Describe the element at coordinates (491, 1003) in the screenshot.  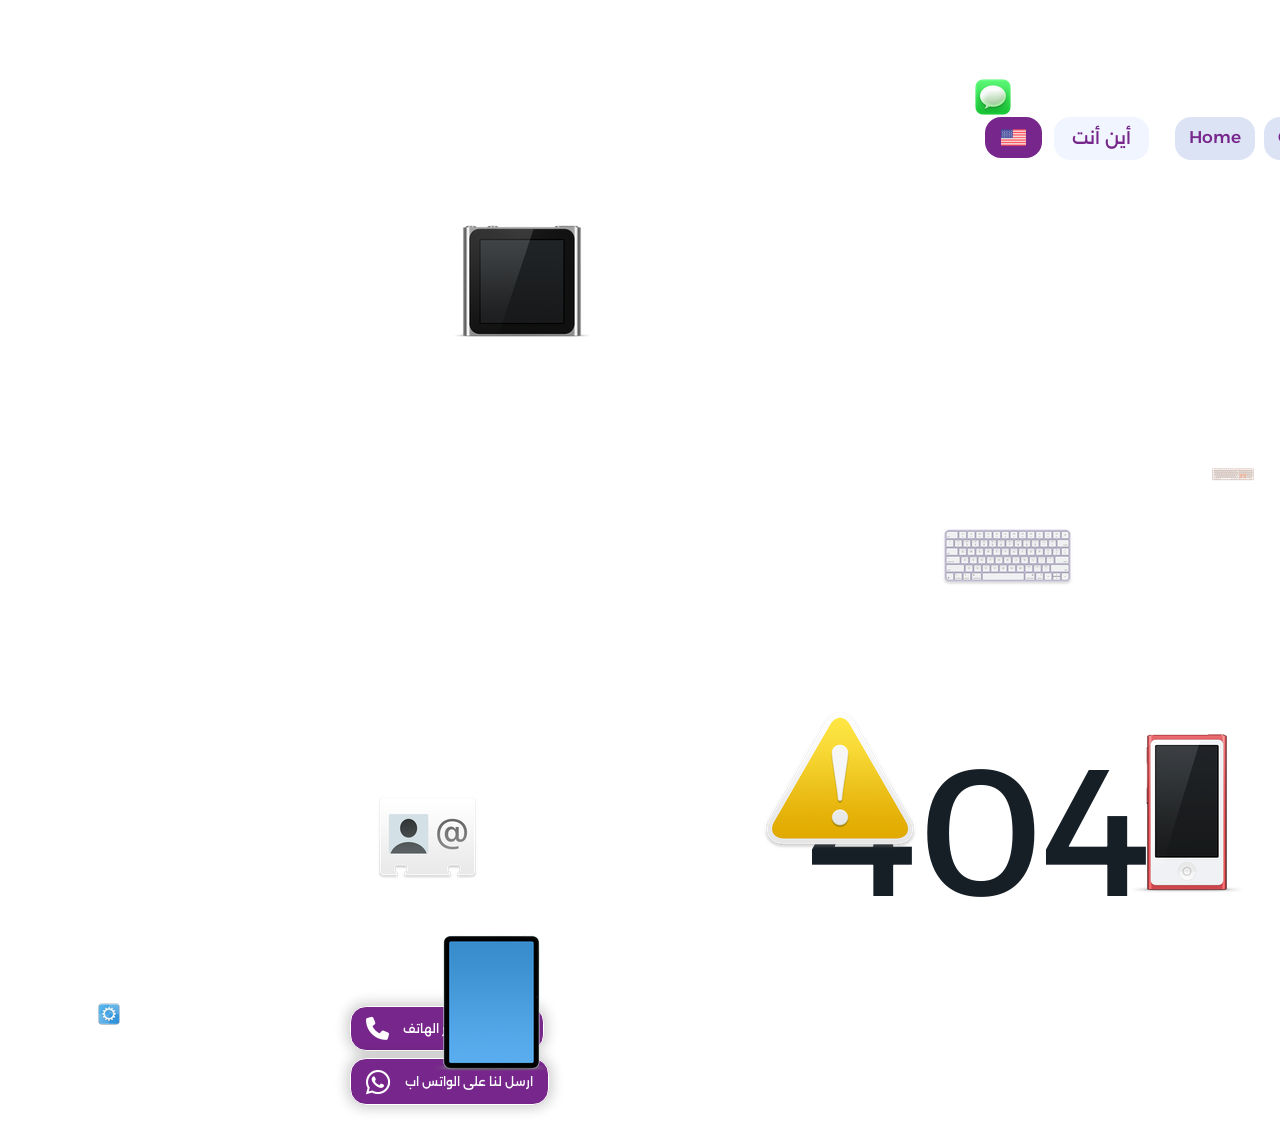
I see `iPad Air M2 device icon` at that location.